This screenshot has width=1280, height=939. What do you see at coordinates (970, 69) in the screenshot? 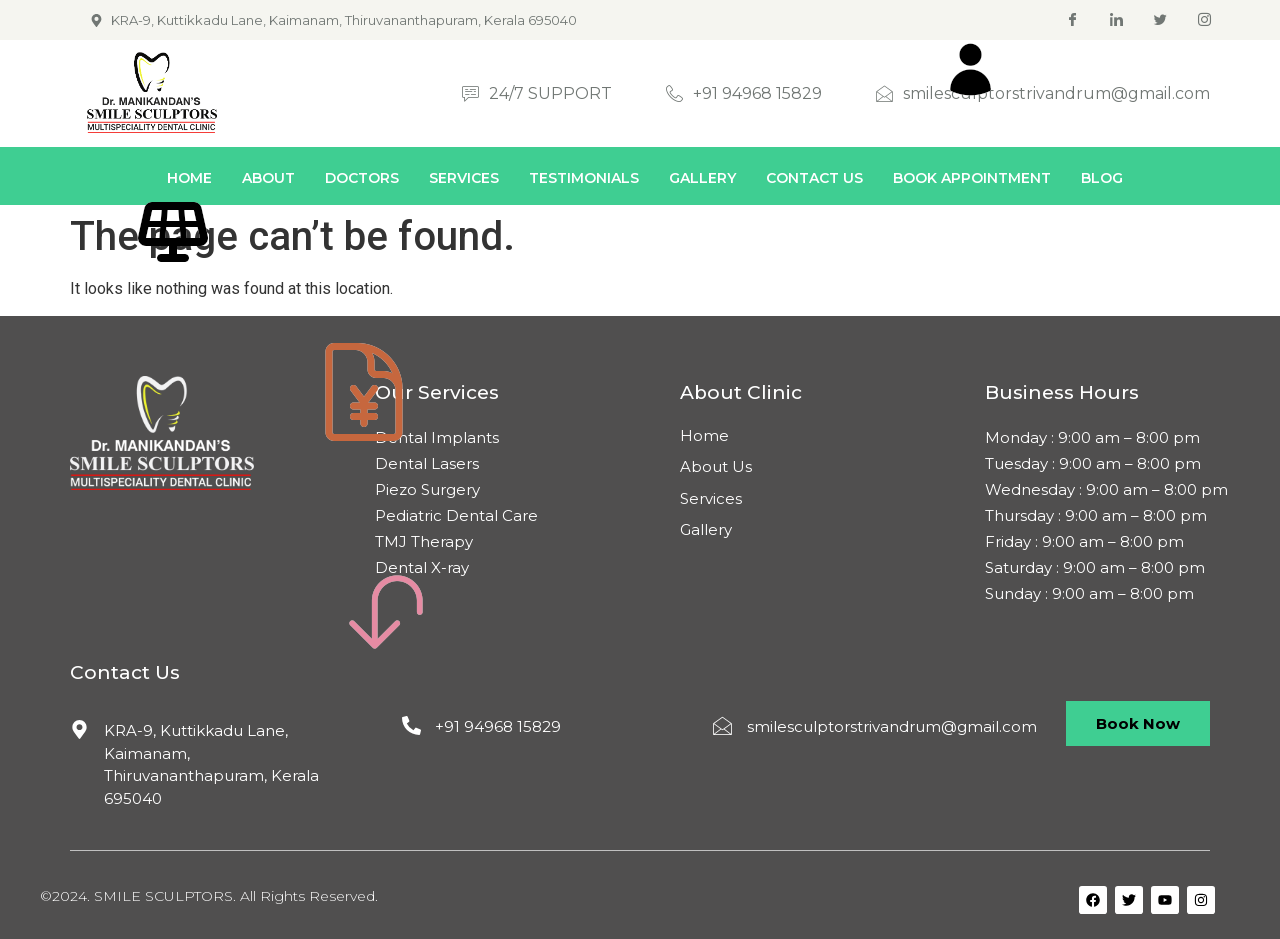
I see `view your profile` at bounding box center [970, 69].